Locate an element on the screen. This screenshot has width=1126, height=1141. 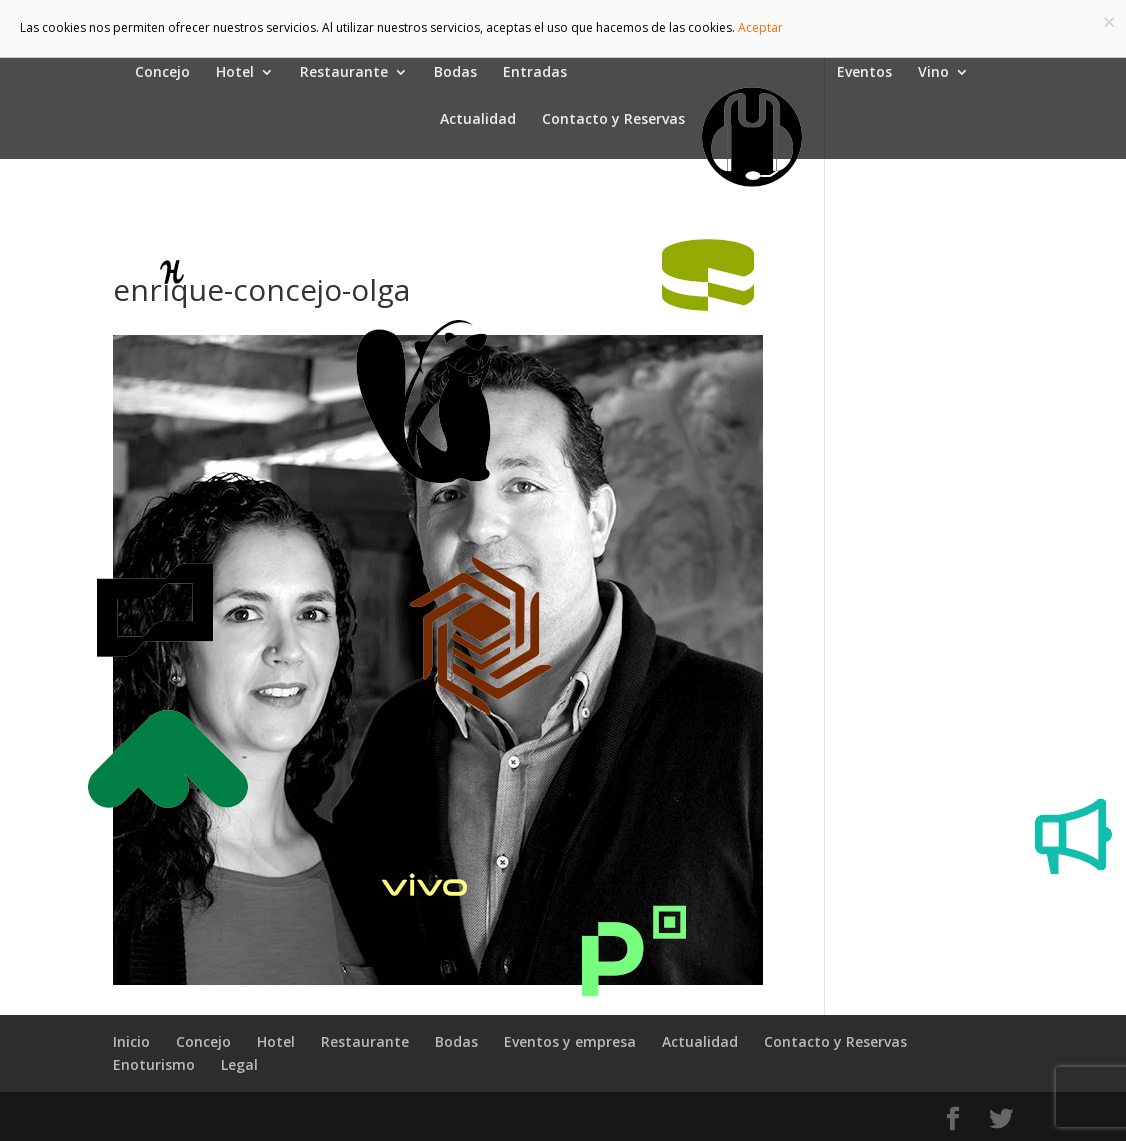
open FontBase font management app is located at coordinates (168, 759).